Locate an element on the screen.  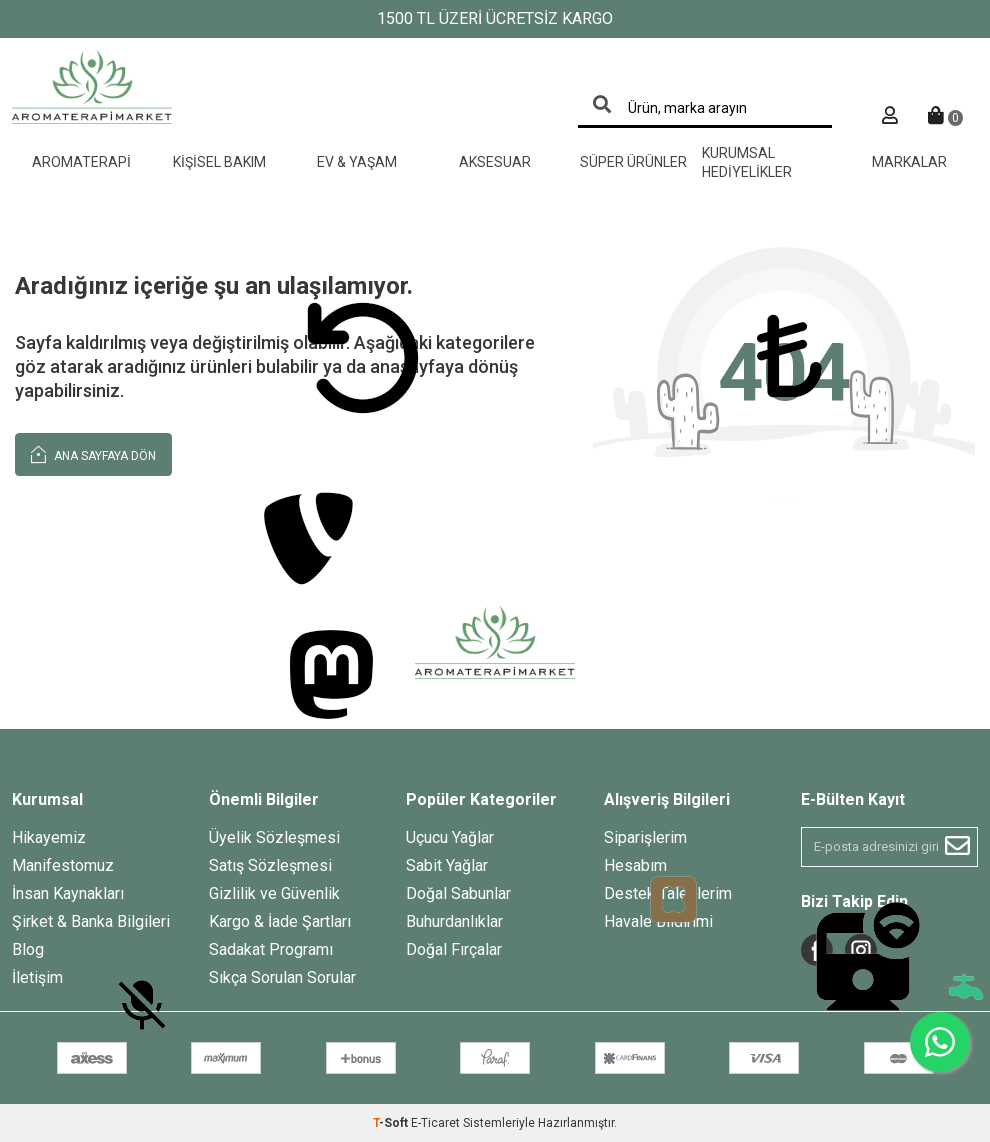
indicates wifi is available on this train is located at coordinates (863, 959).